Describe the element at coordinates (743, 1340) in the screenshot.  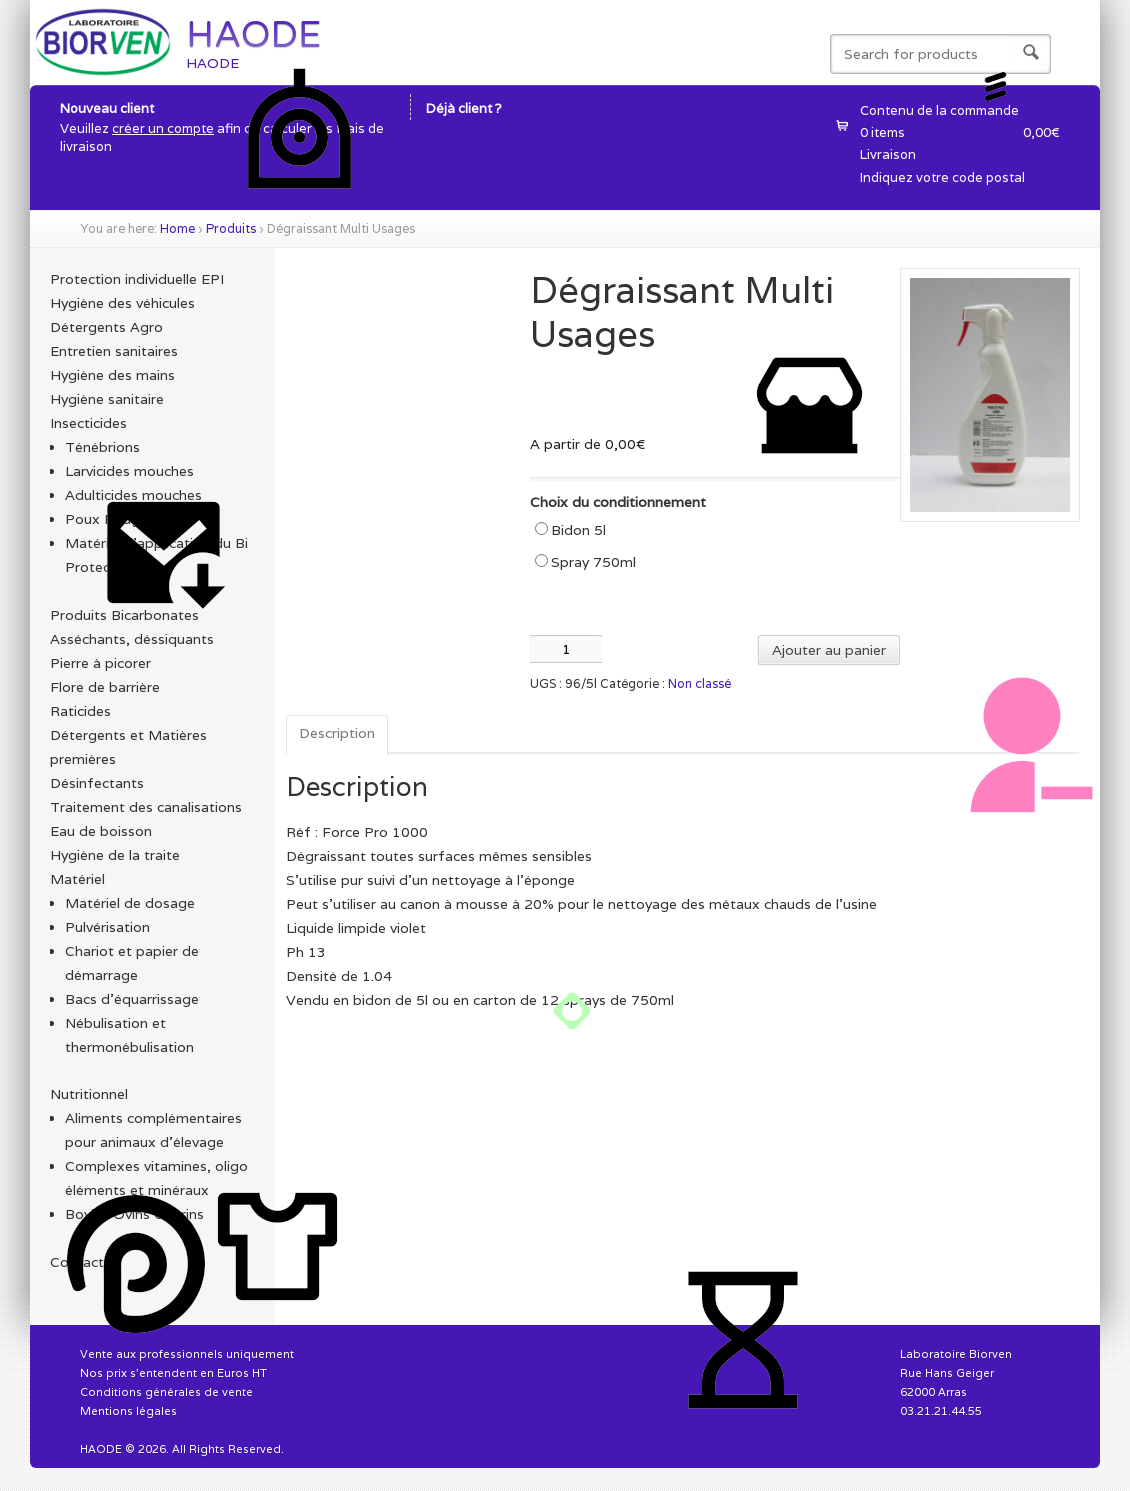
I see `indicates a loading or processing state` at that location.